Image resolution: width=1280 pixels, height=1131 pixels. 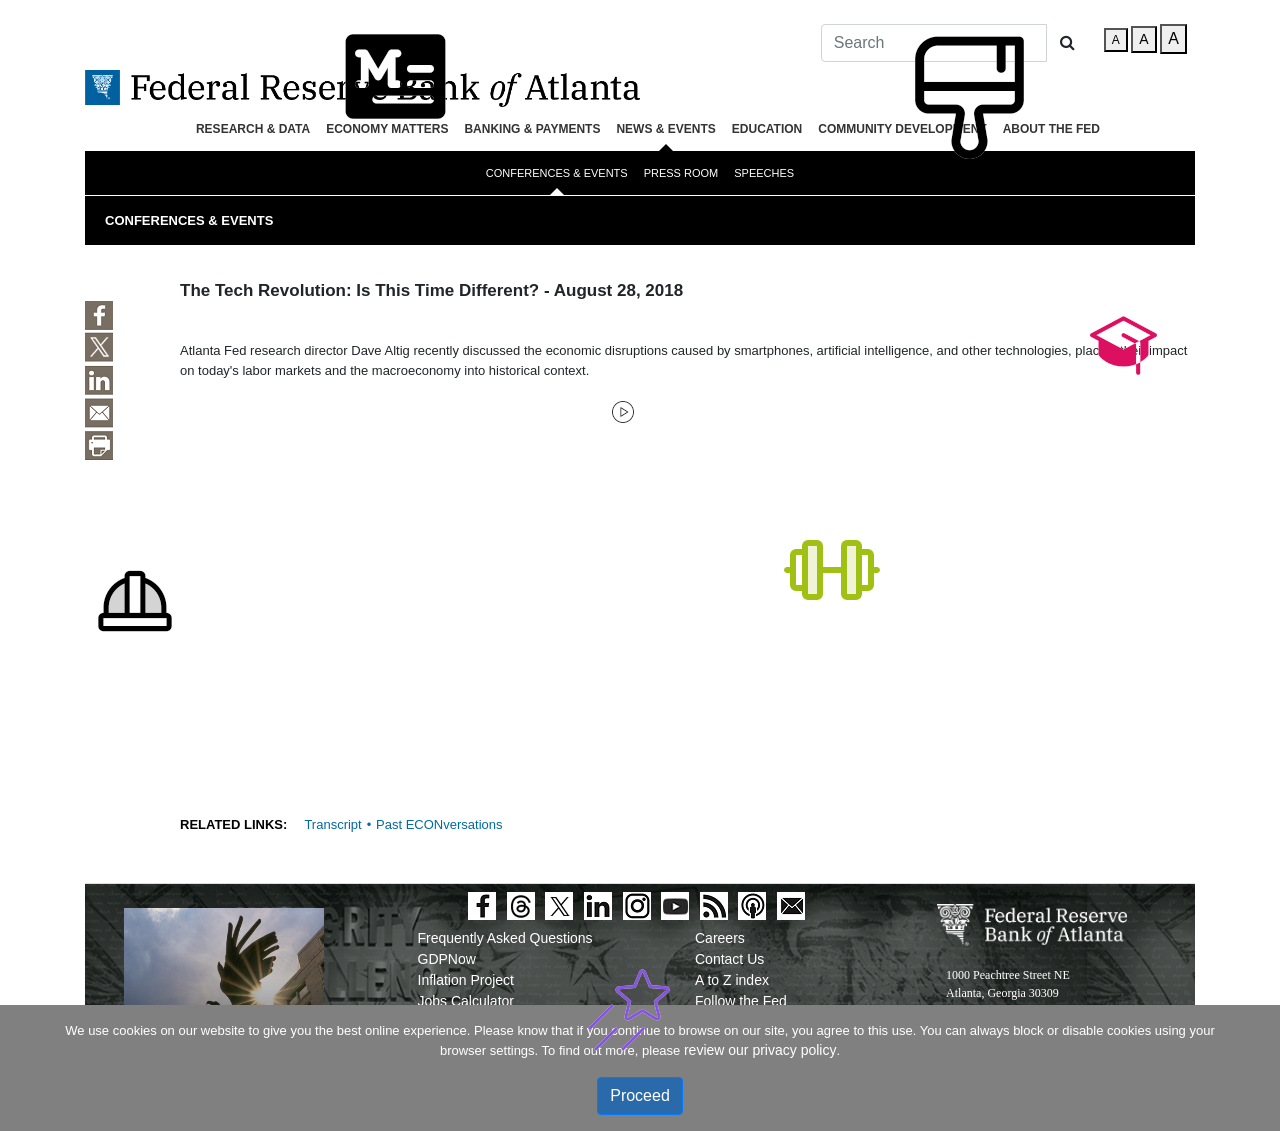 What do you see at coordinates (135, 605) in the screenshot?
I see `access construction or worksite tools` at bounding box center [135, 605].